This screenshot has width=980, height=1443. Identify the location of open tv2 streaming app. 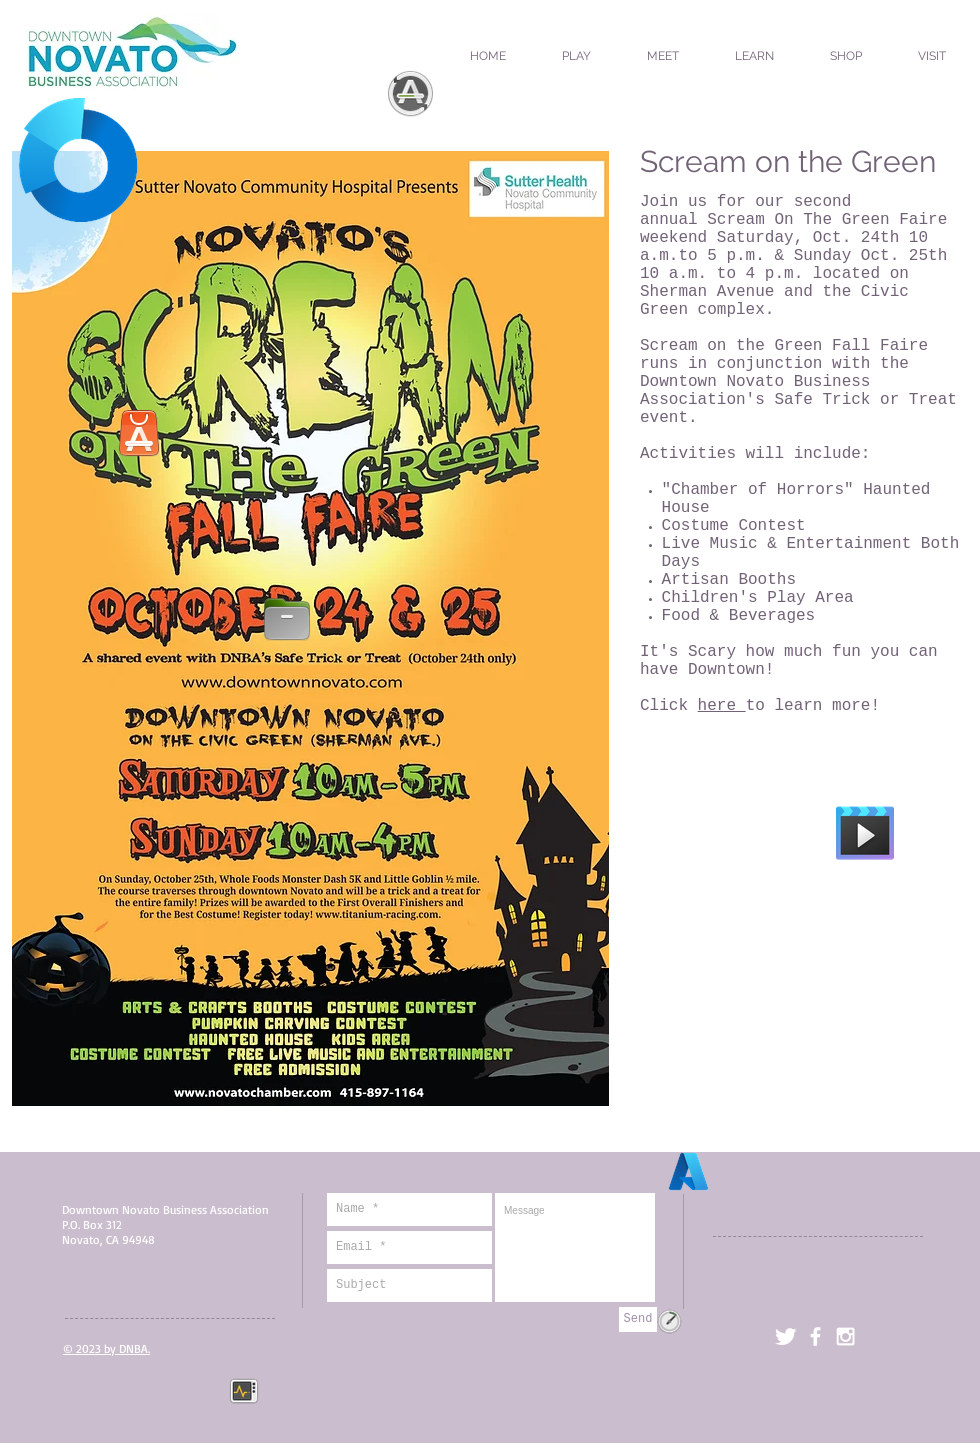
(865, 833).